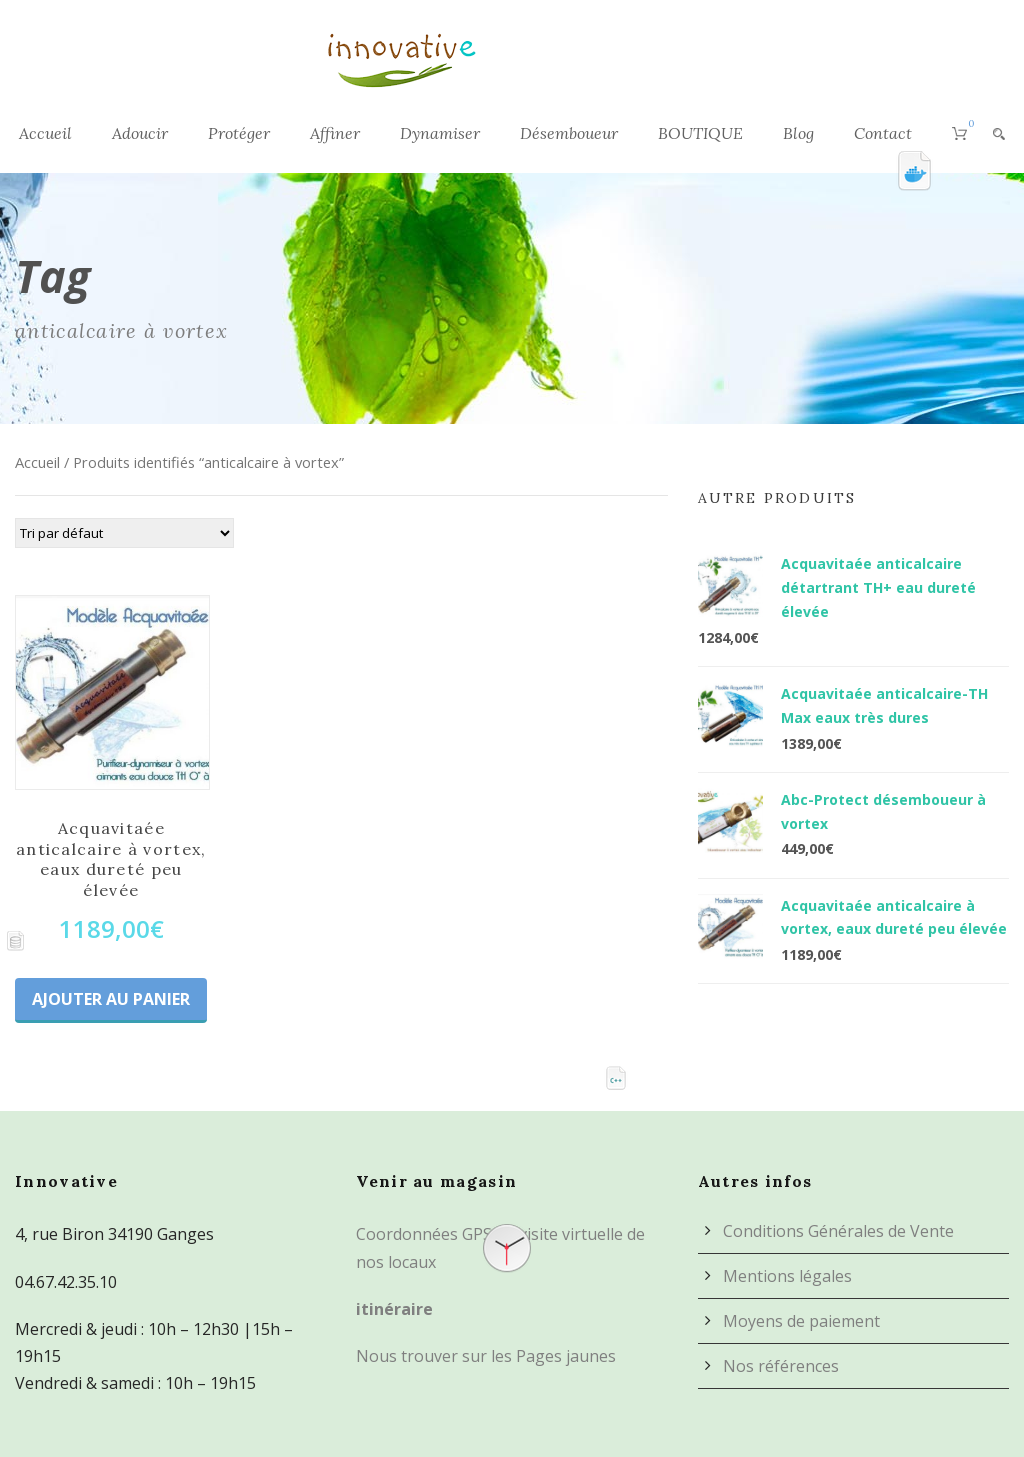  What do you see at coordinates (507, 1248) in the screenshot?
I see `open date and time settings` at bounding box center [507, 1248].